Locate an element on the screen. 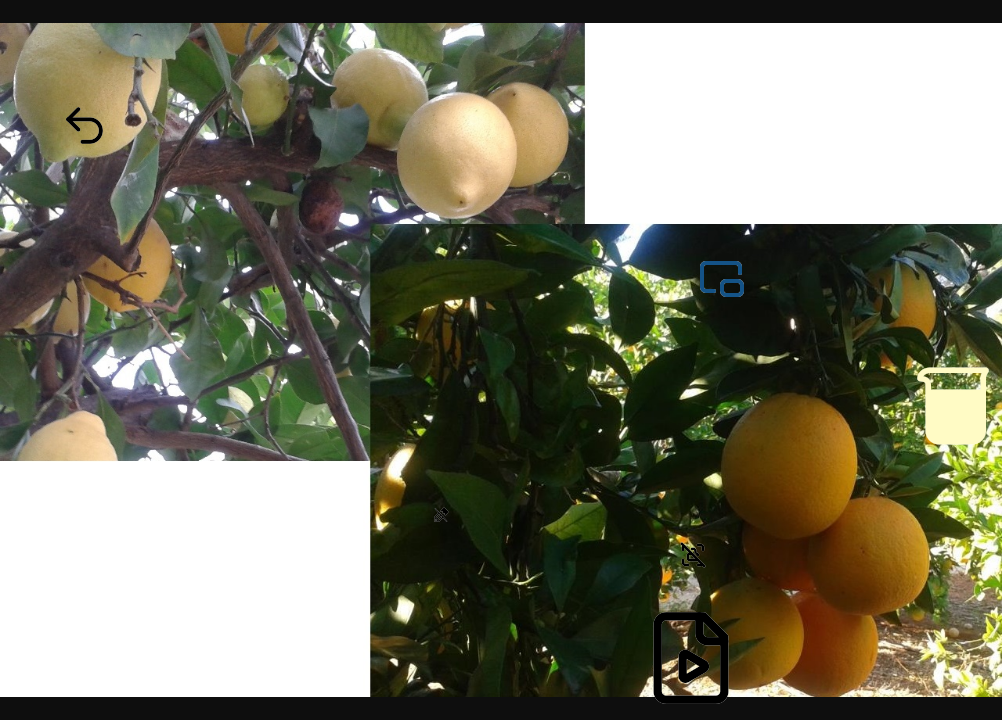 This screenshot has width=1002, height=720. access experimental or beta features is located at coordinates (953, 406).